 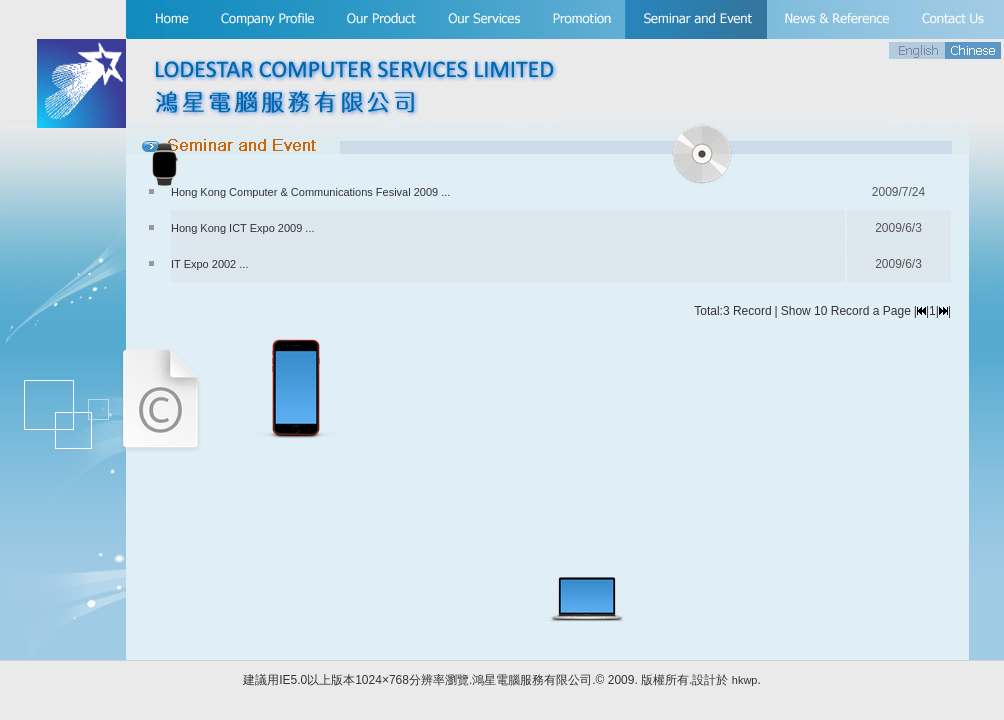 I want to click on represents this device in system settings or finder, so click(x=587, y=593).